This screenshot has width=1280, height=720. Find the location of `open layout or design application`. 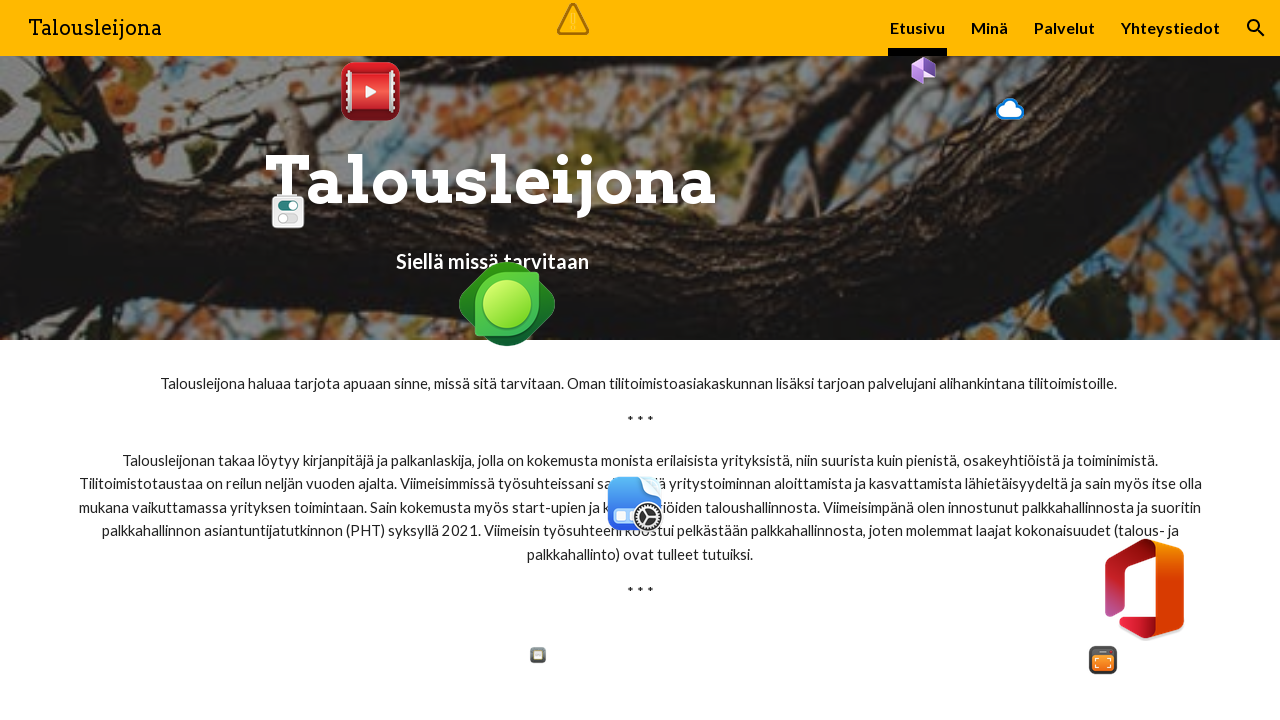

open layout or design application is located at coordinates (923, 70).